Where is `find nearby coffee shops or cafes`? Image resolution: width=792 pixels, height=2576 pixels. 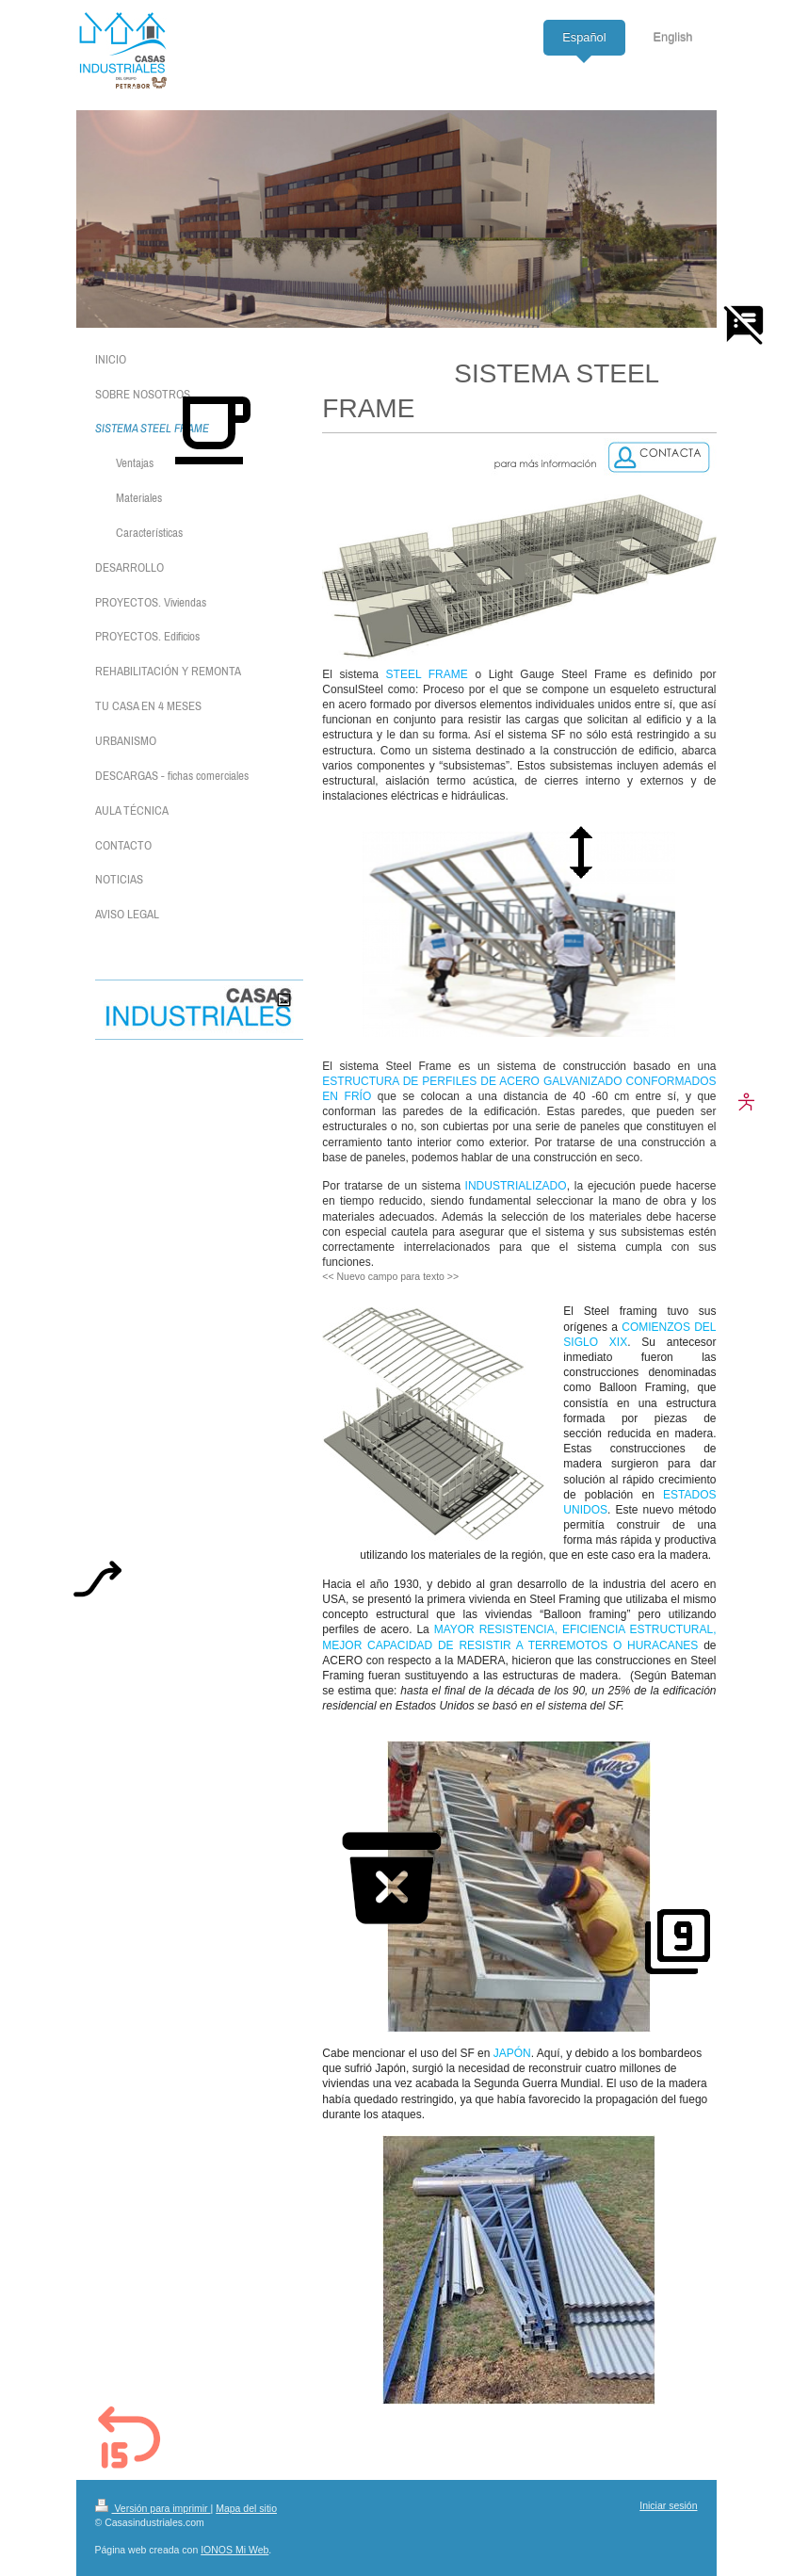
find nearby coffee shops or cafes is located at coordinates (213, 430).